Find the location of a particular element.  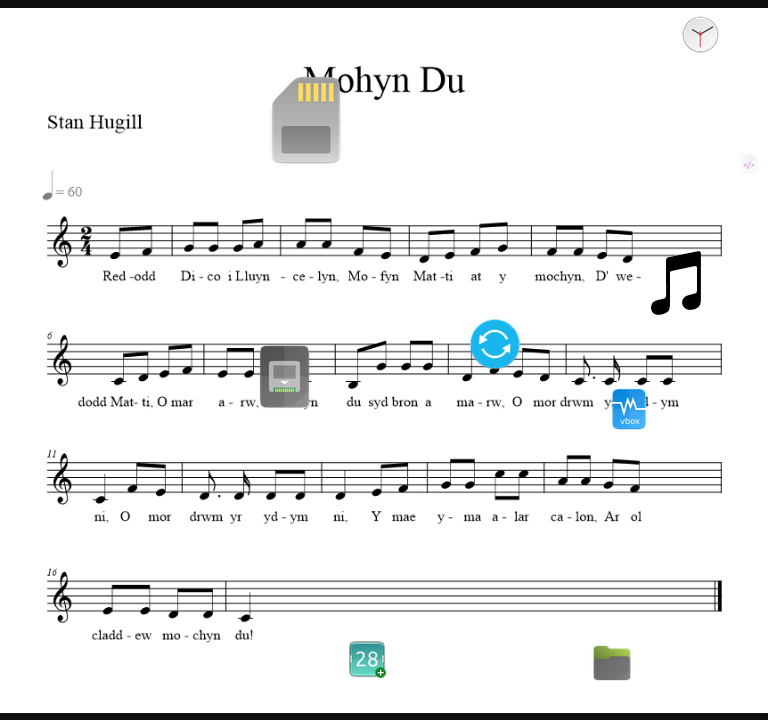

virtualbox virtual machine configuration file is located at coordinates (629, 409).